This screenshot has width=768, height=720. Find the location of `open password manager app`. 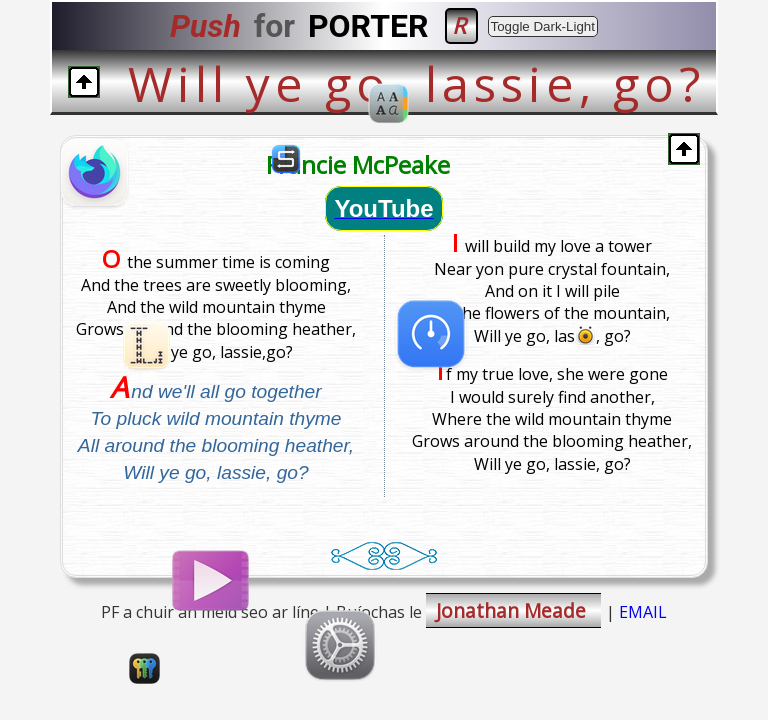

open password manager app is located at coordinates (144, 668).